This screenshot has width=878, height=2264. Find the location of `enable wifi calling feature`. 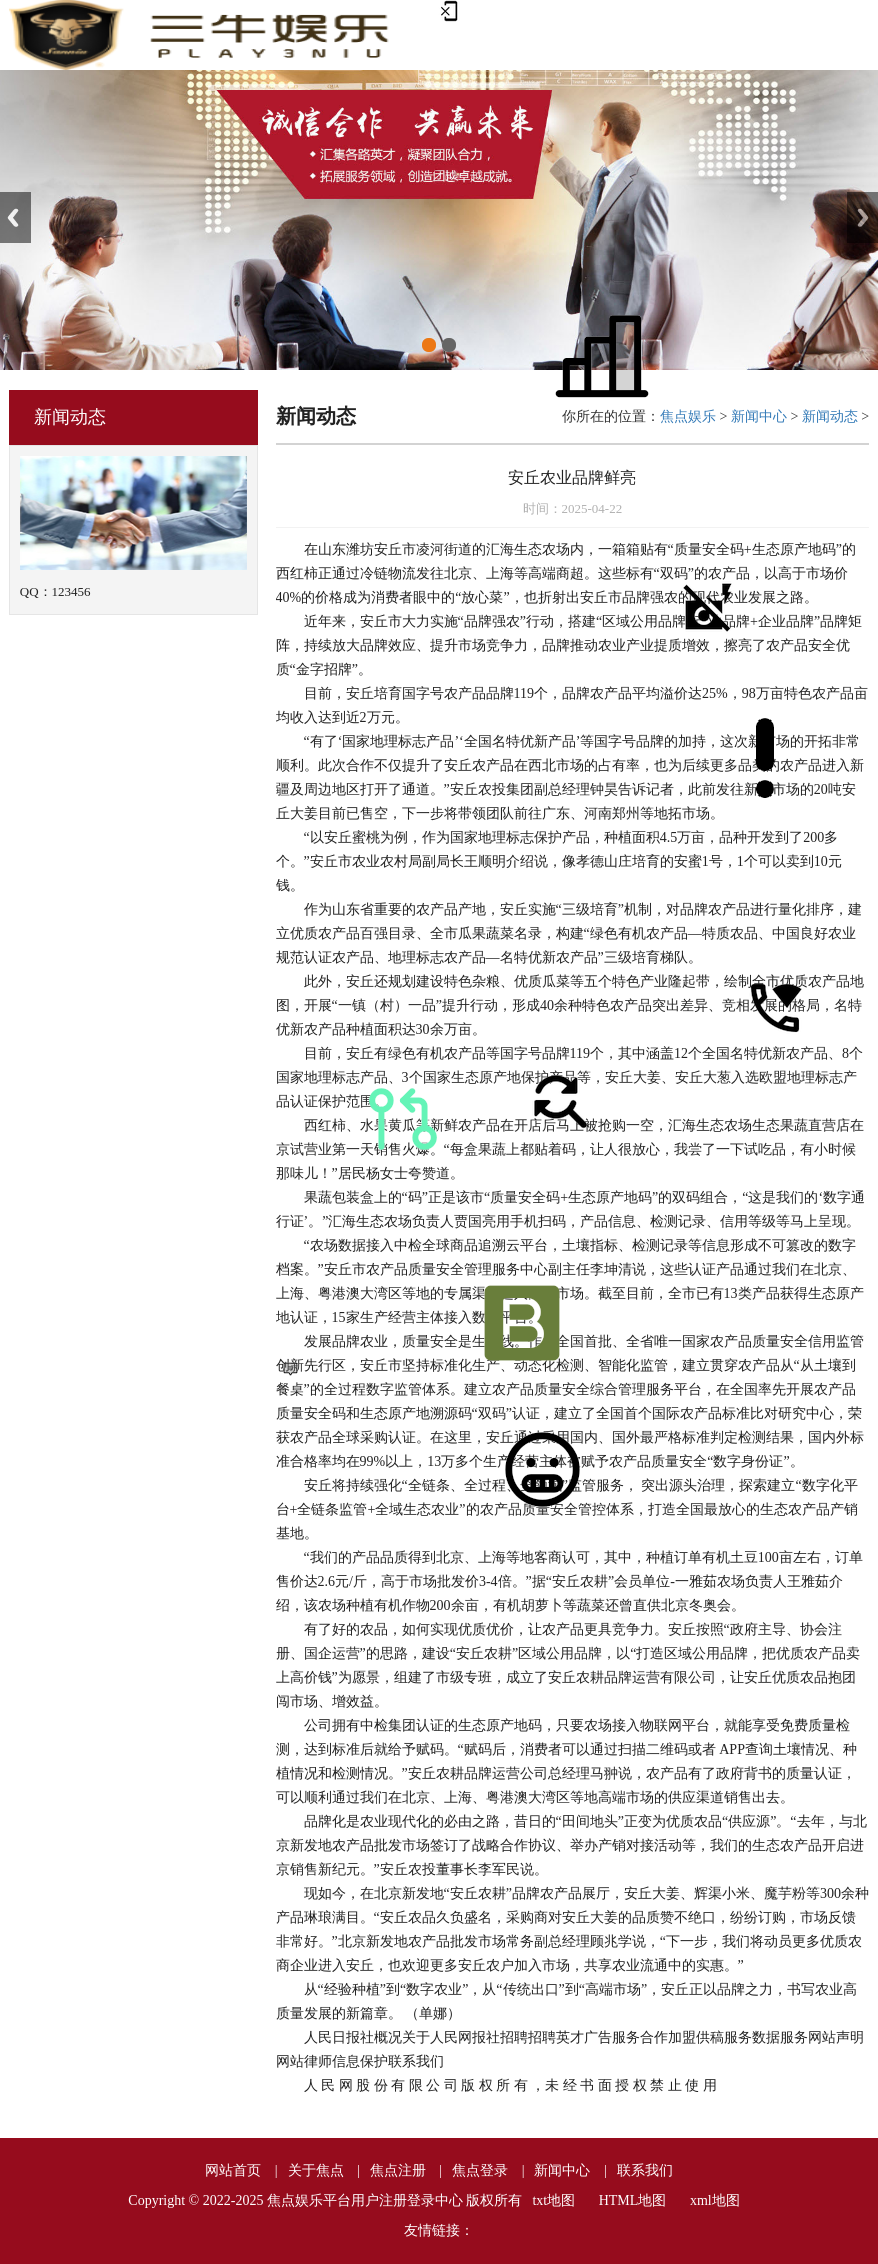

enable wifi calling feature is located at coordinates (775, 1008).